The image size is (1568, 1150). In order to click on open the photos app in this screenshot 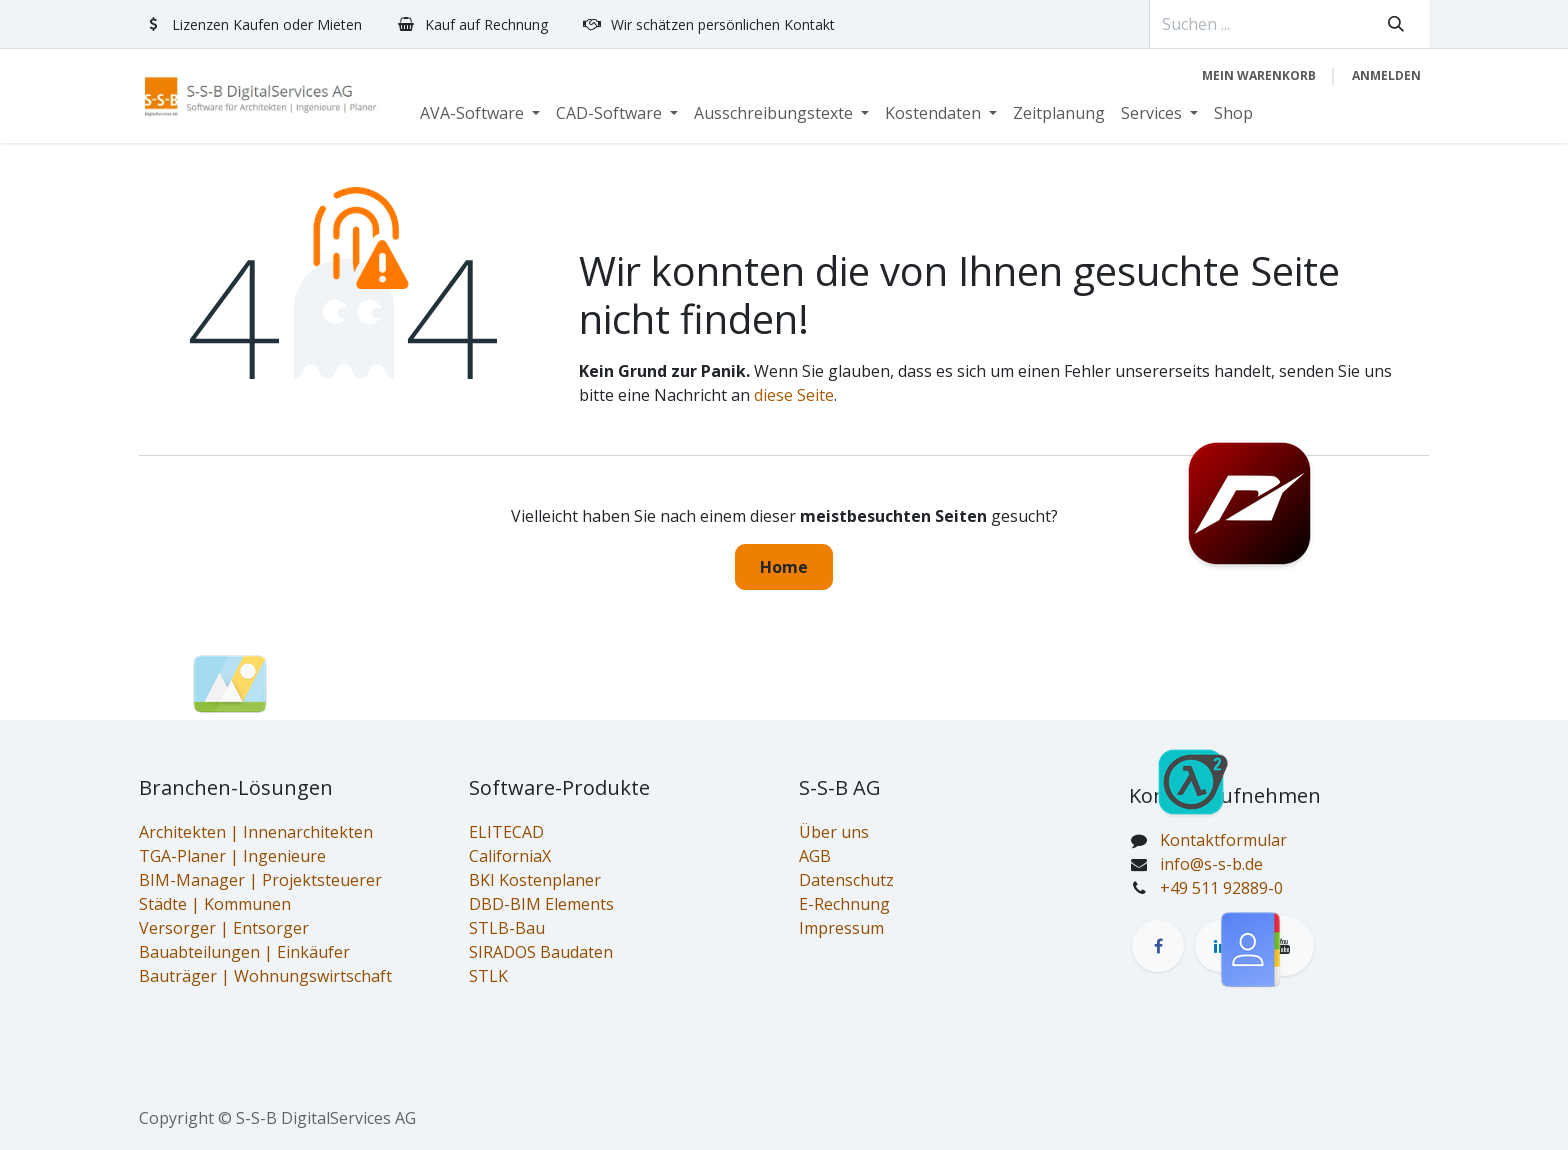, I will do `click(230, 684)`.